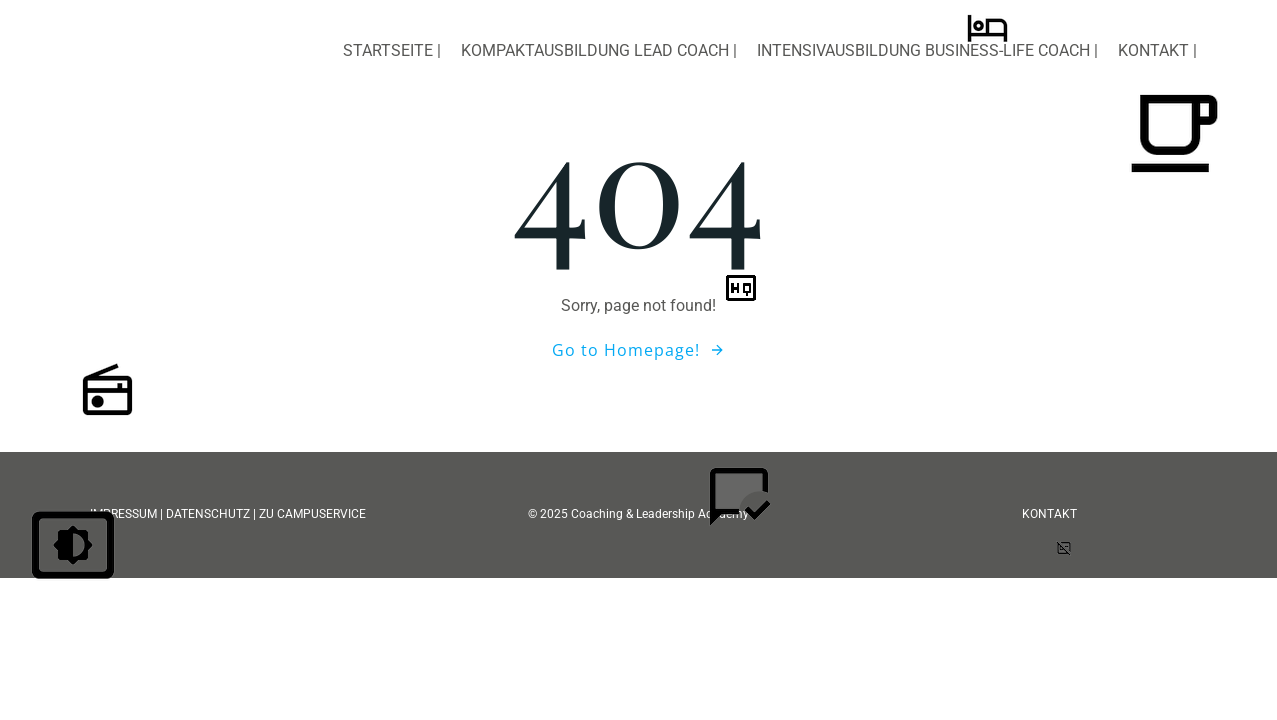  I want to click on access radio or audio streaming, so click(107, 390).